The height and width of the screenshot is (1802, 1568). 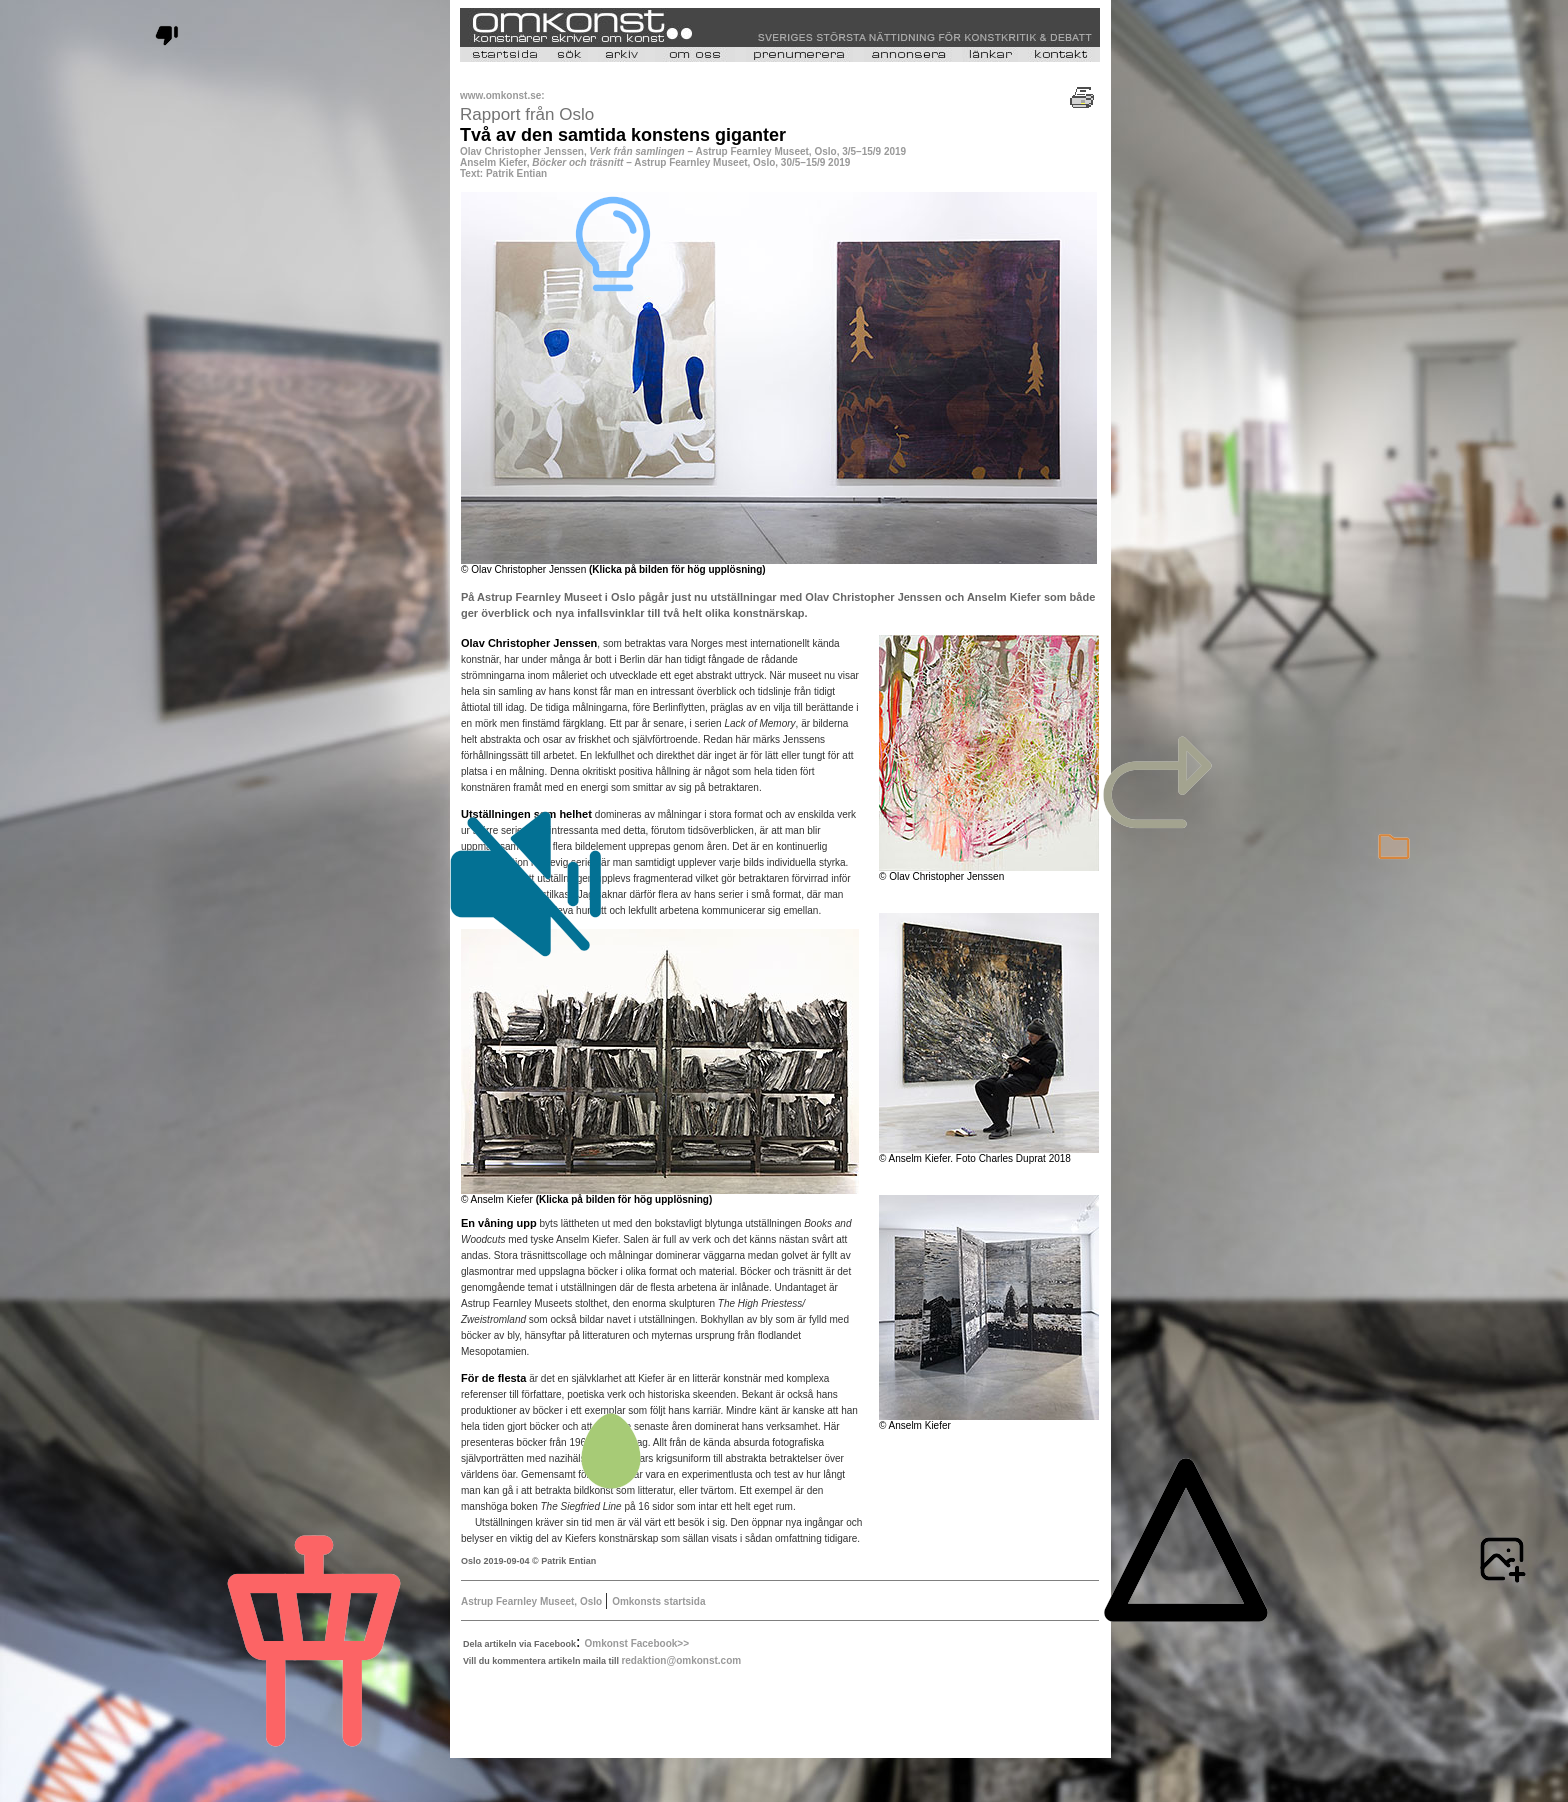 What do you see at coordinates (1157, 786) in the screenshot?
I see `redo last action` at bounding box center [1157, 786].